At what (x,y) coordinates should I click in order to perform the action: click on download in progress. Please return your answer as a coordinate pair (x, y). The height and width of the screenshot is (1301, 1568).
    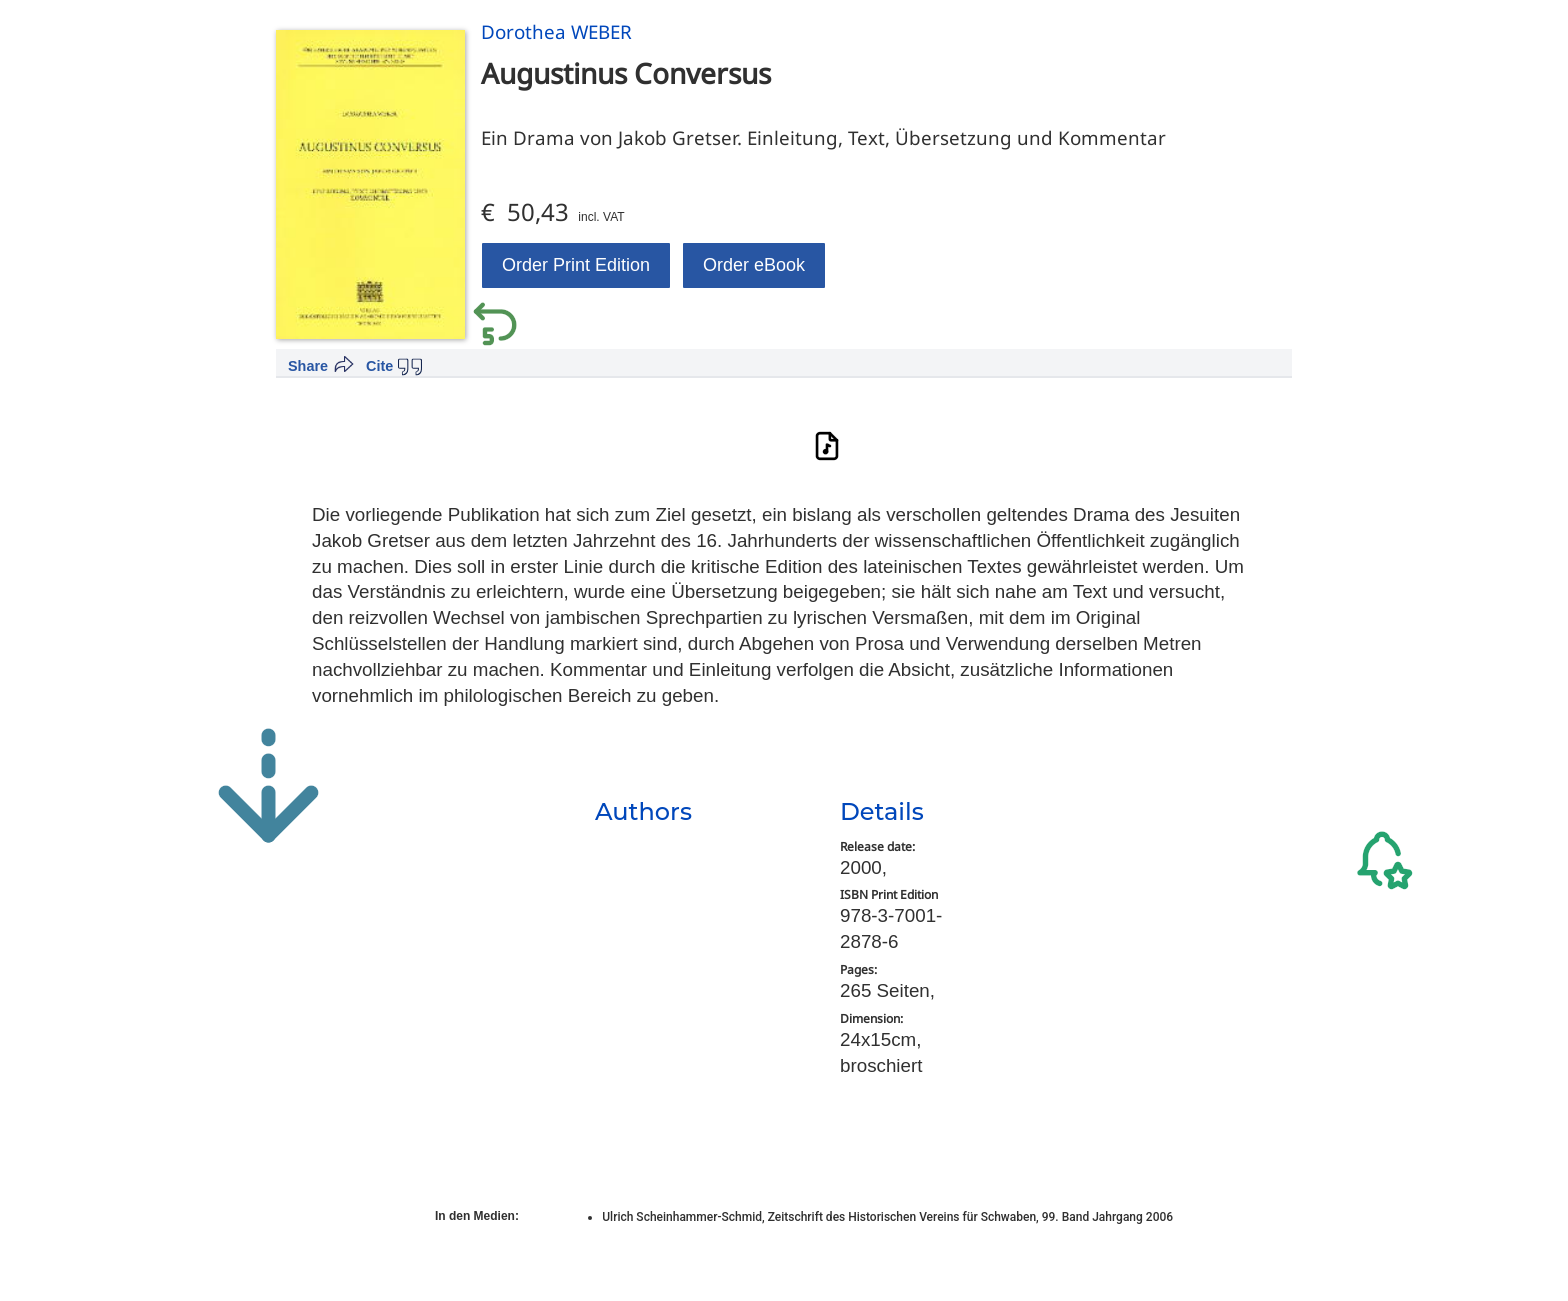
    Looking at the image, I should click on (268, 785).